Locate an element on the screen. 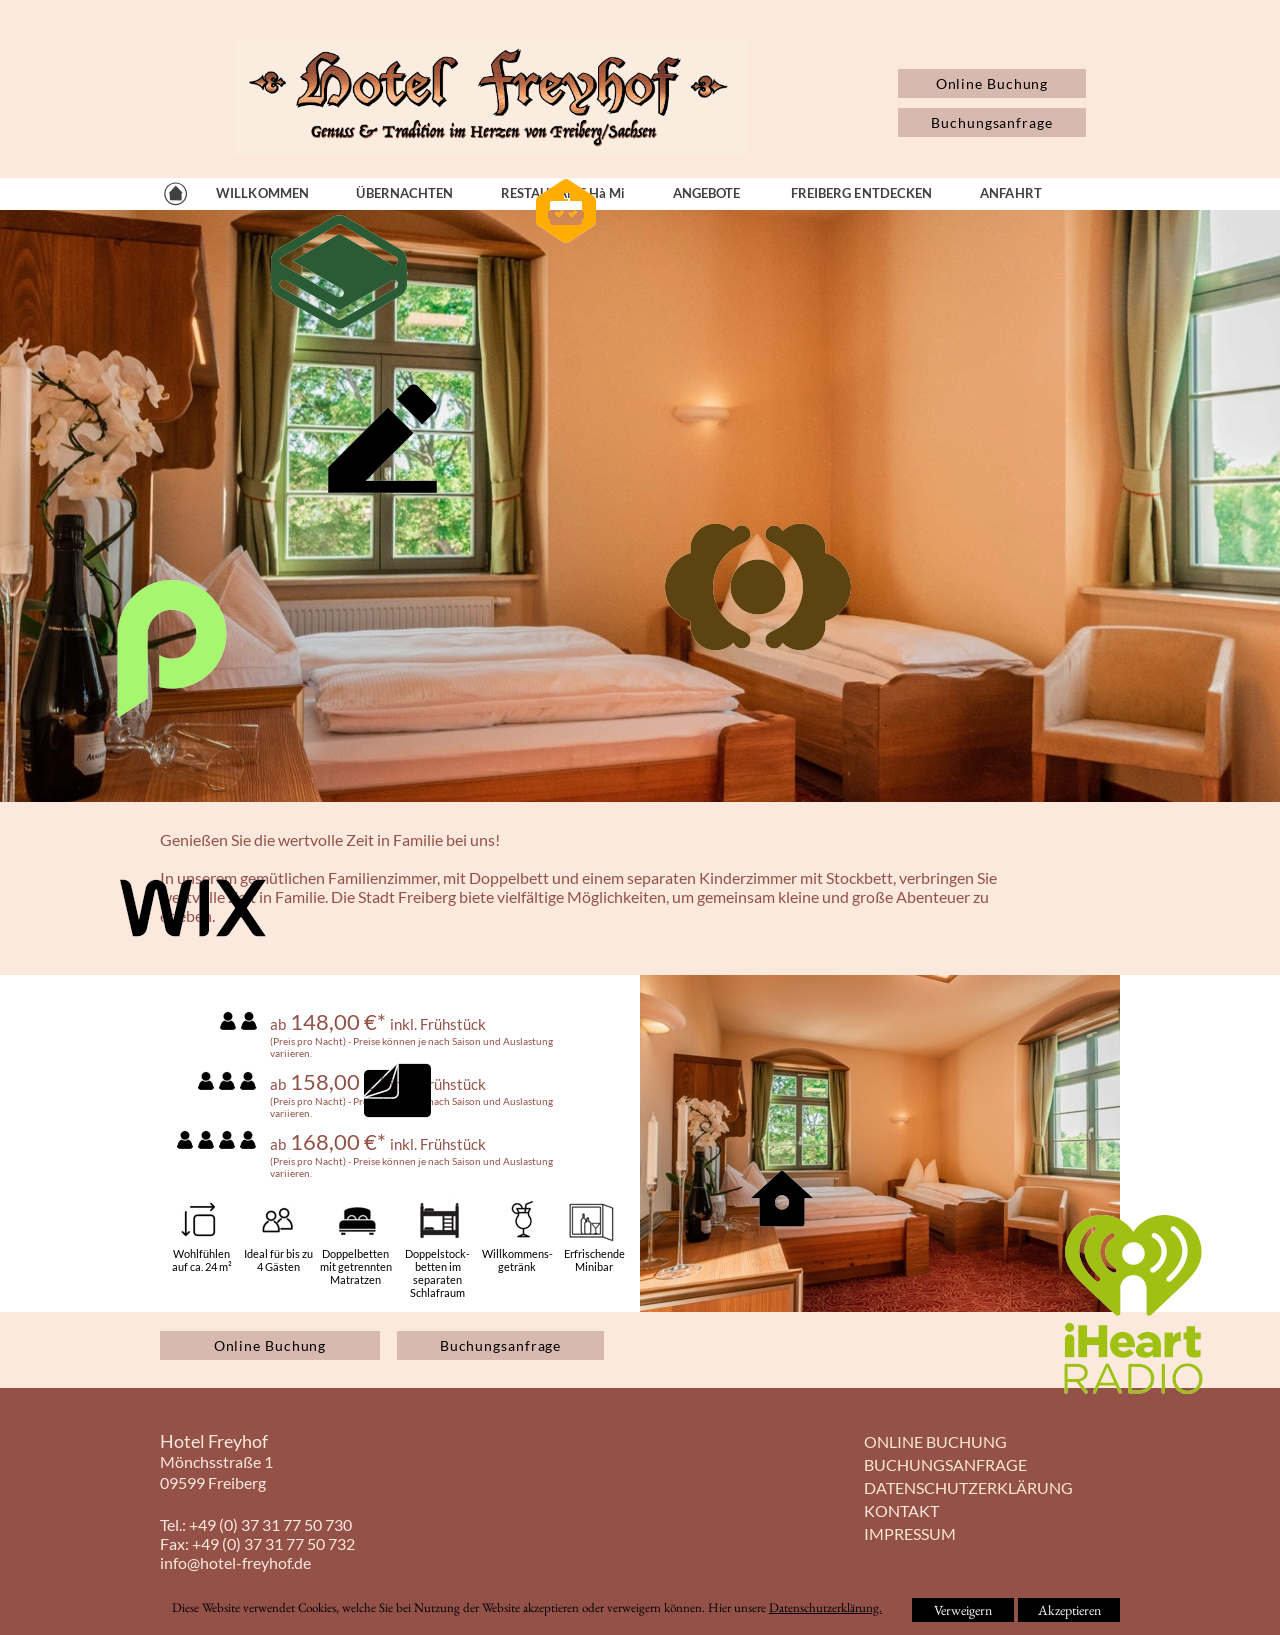  GitHub Dependabot automated dependency updates is located at coordinates (566, 211).